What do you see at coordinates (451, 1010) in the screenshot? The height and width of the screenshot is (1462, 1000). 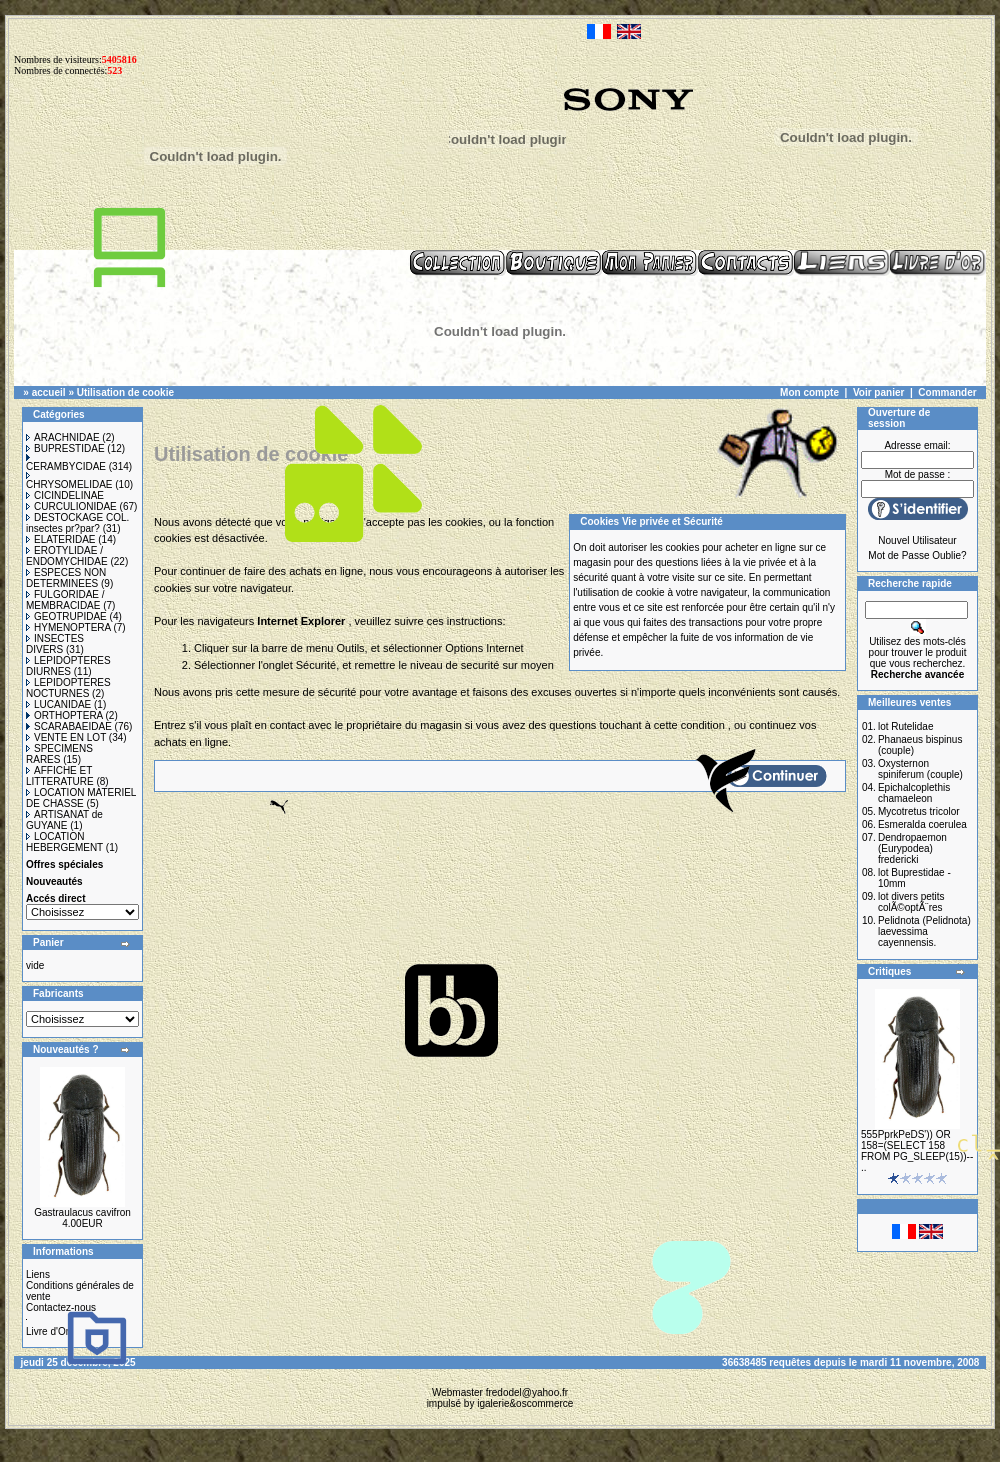 I see `open the bigbasket grocery delivery app` at bounding box center [451, 1010].